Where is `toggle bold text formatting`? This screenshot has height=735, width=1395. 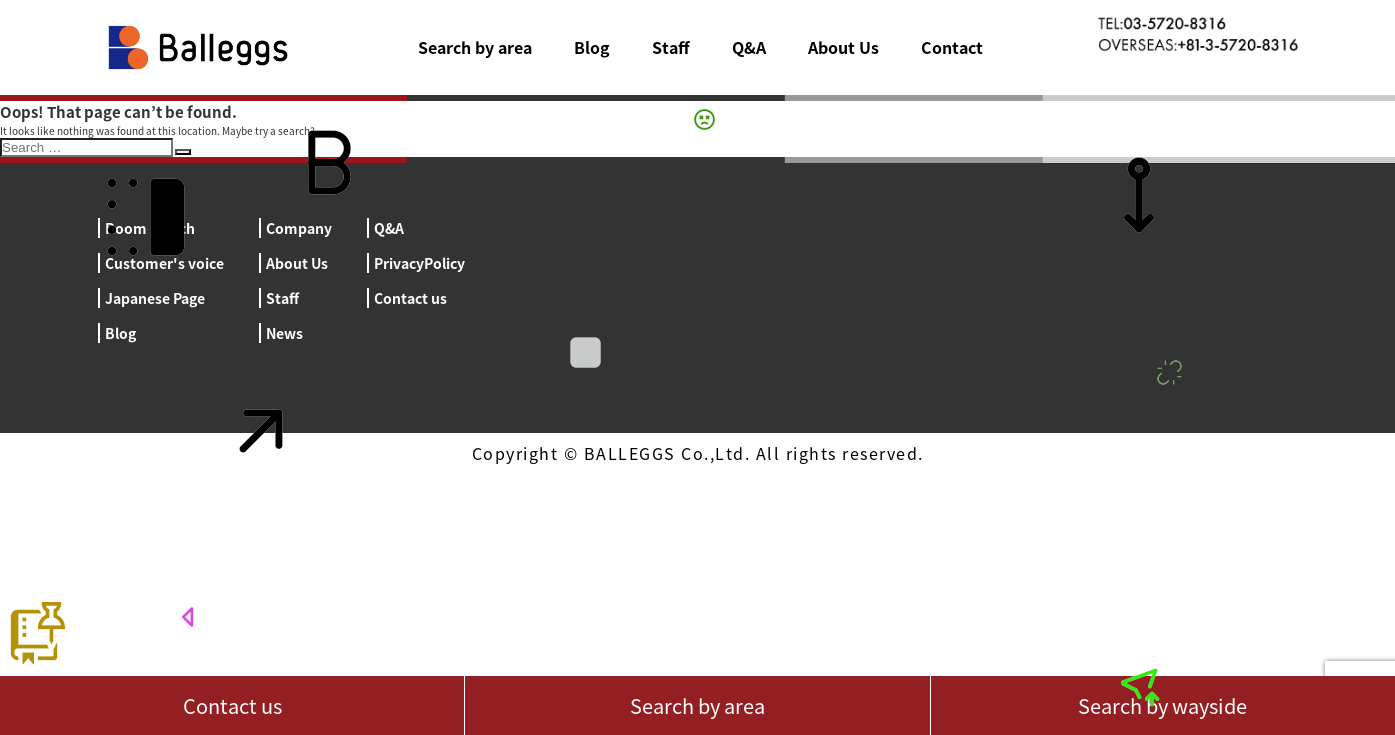
toggle bold text formatting is located at coordinates (329, 162).